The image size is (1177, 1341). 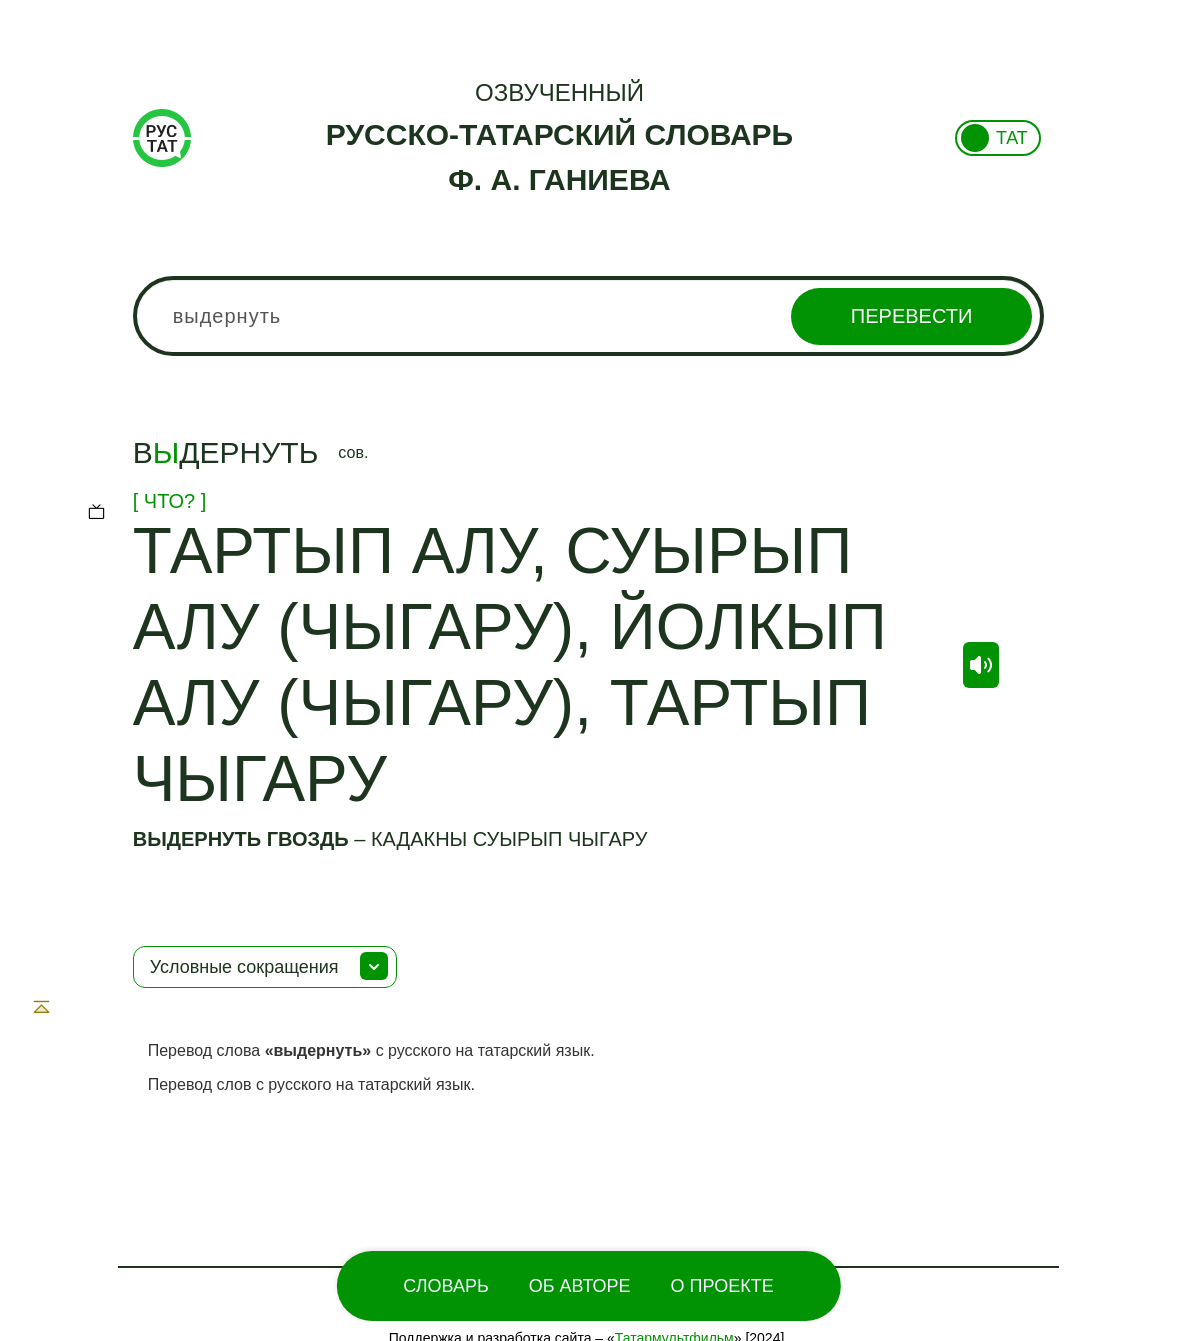 I want to click on collapse content or panel upward, so click(x=41, y=1006).